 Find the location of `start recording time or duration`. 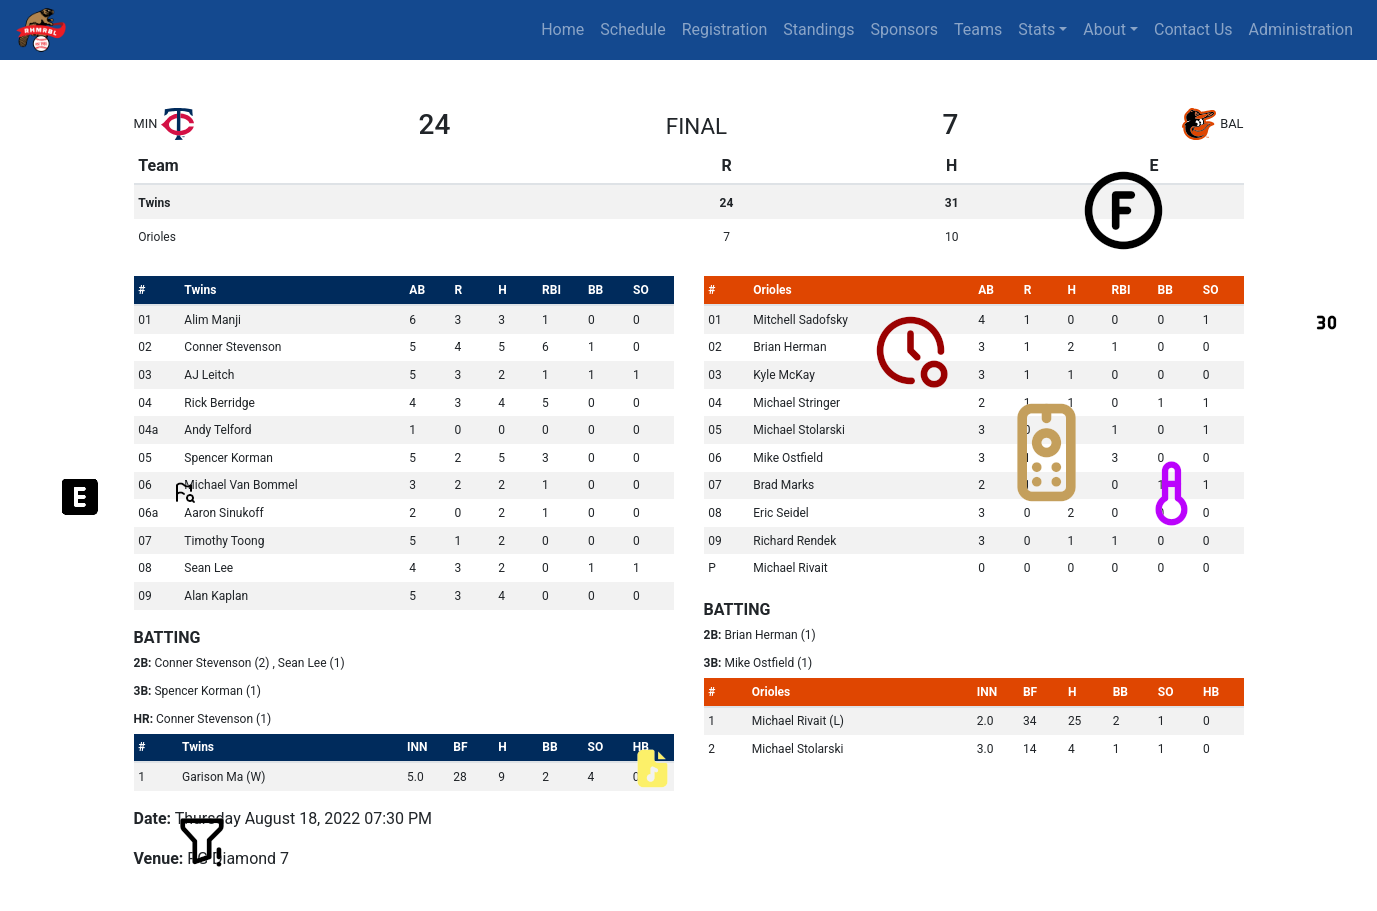

start recording time or duration is located at coordinates (910, 350).